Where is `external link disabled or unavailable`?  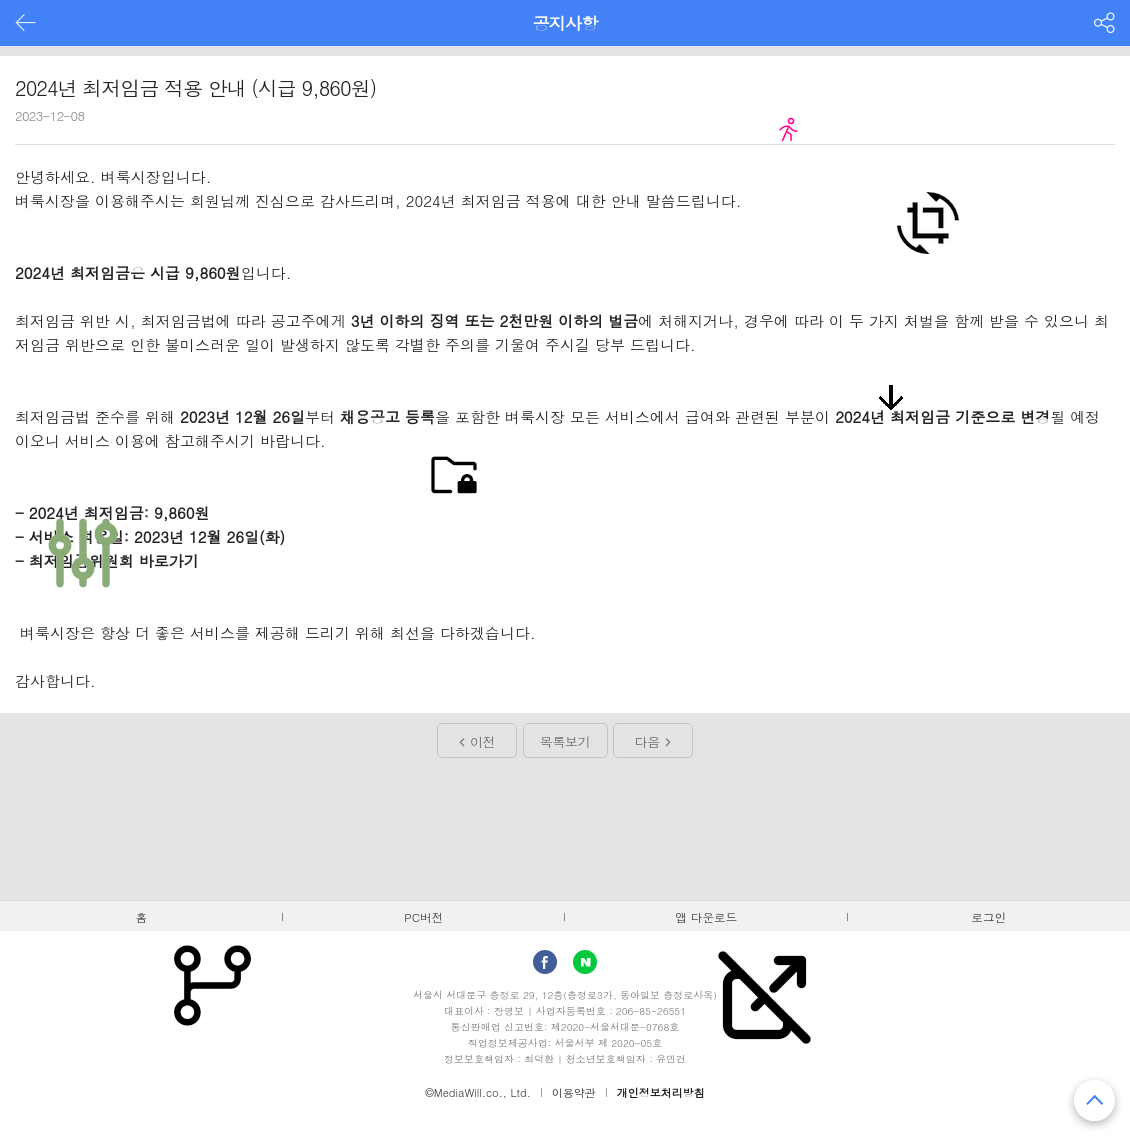
external link disabled or unavailable is located at coordinates (764, 997).